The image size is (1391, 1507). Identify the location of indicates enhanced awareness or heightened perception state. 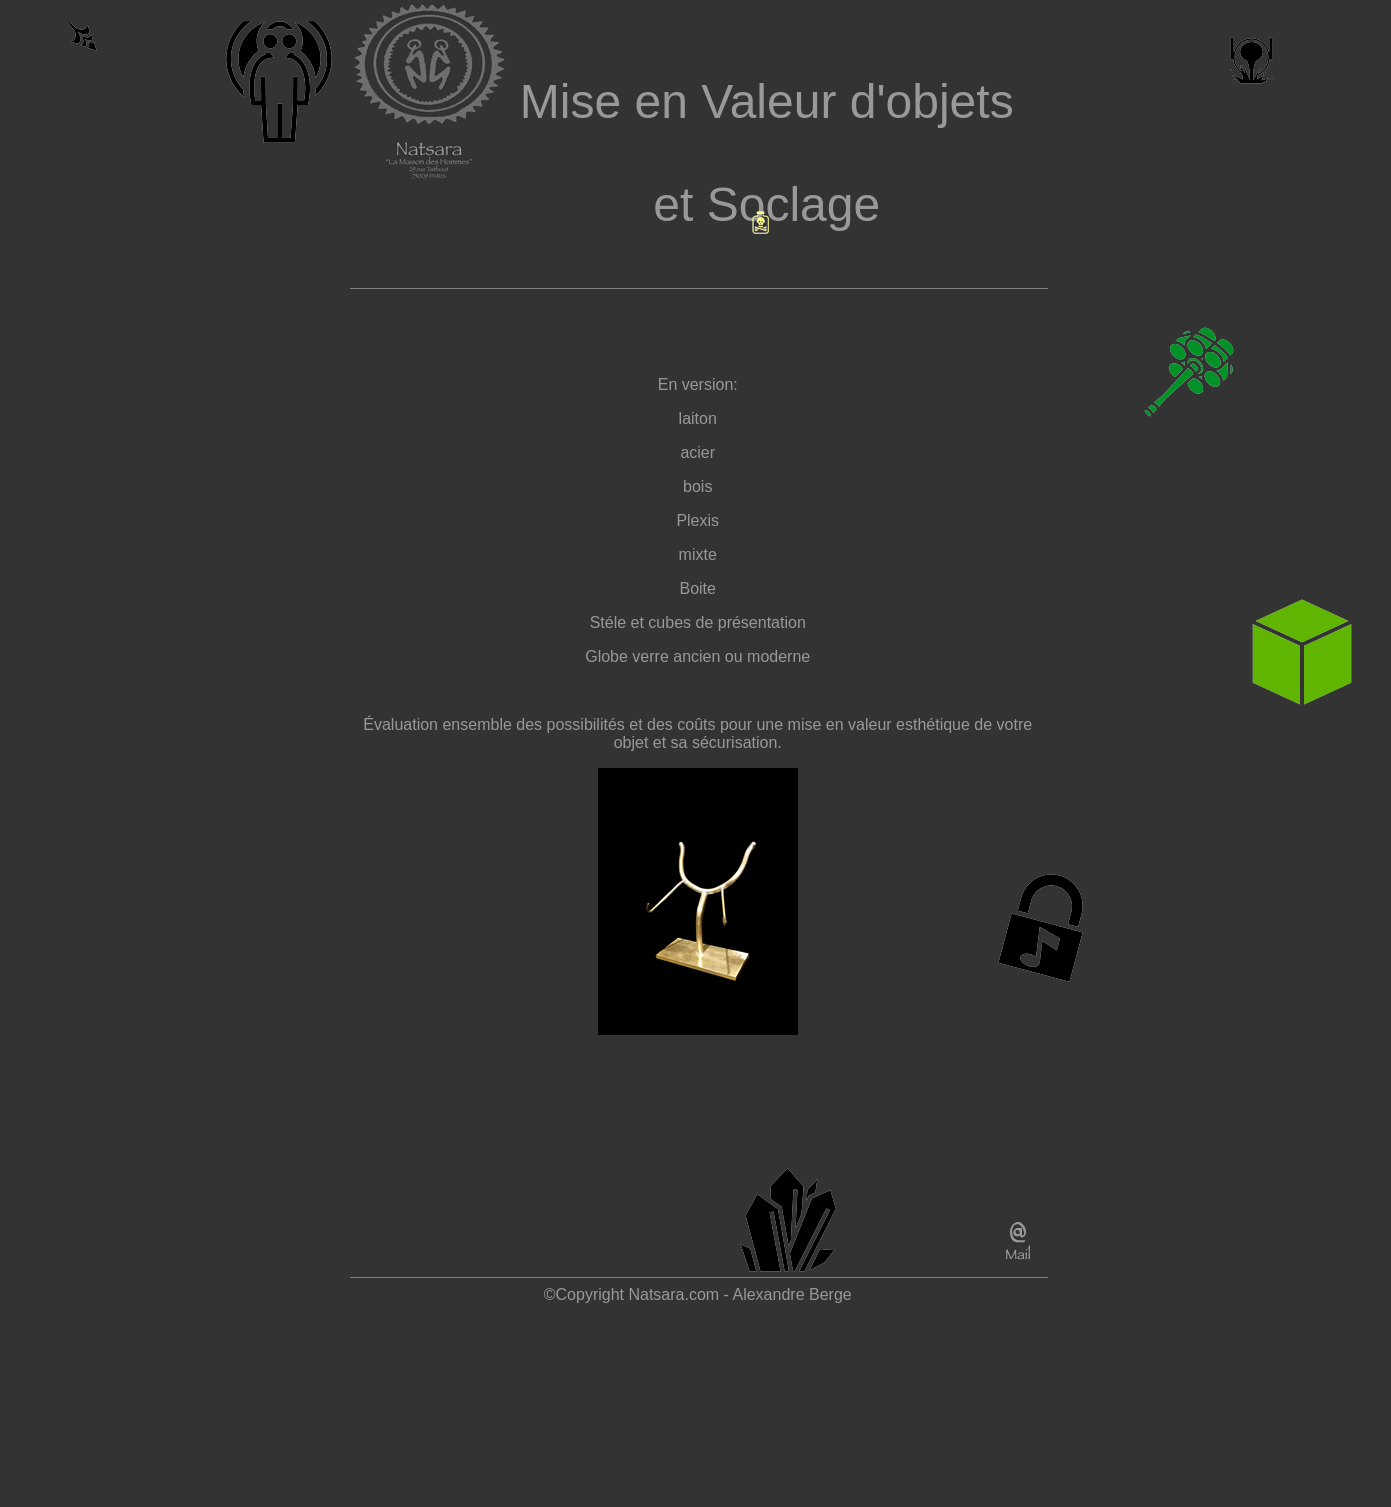
(279, 81).